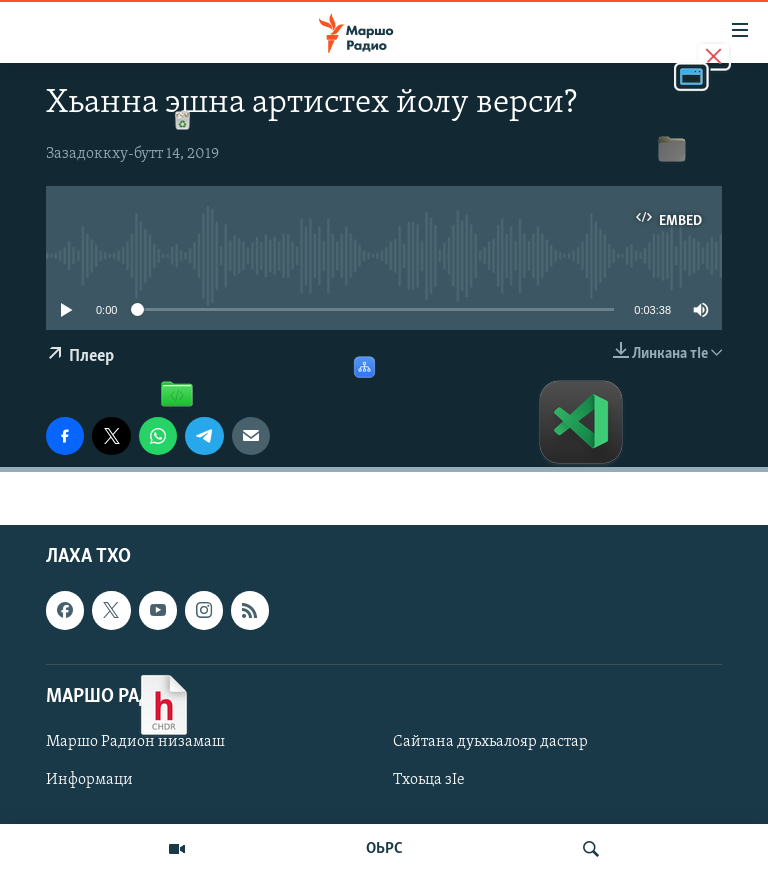  Describe the element at coordinates (581, 422) in the screenshot. I see `open visual studio code insiders app` at that location.